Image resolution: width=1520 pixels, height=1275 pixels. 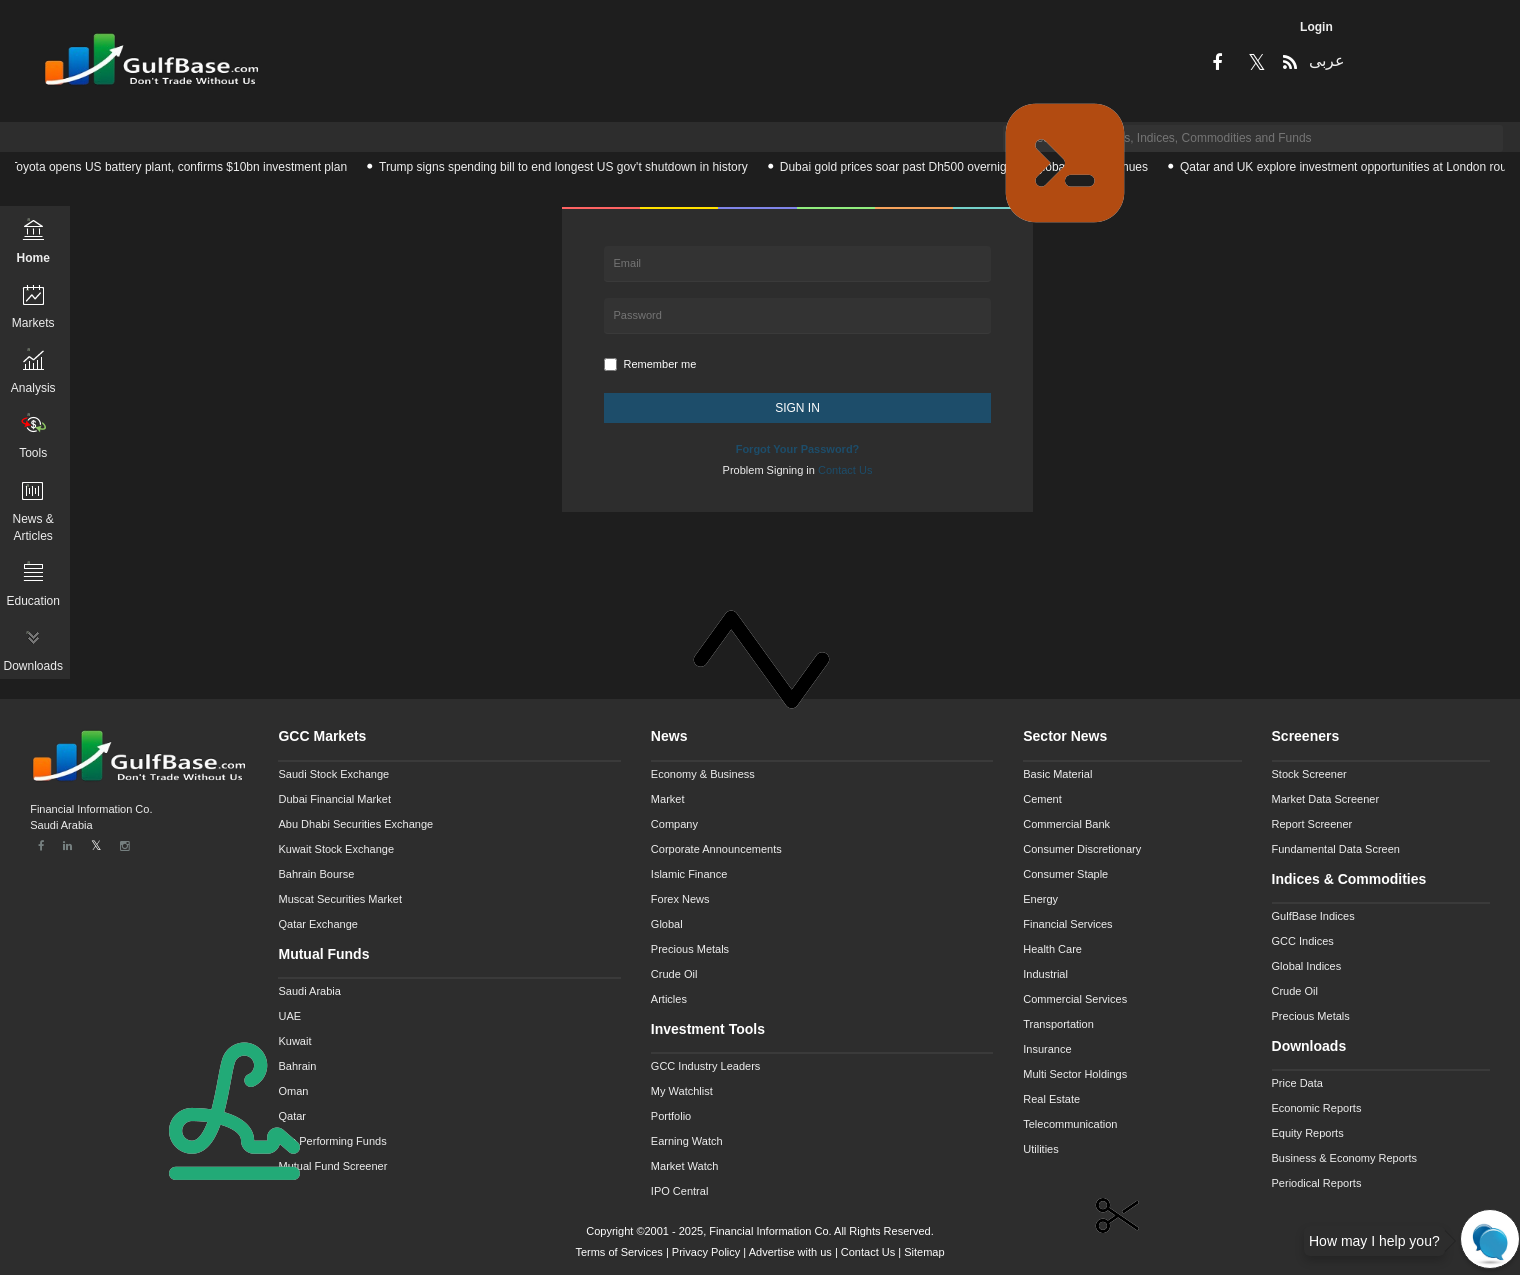 I want to click on add your signature to a document, so click(x=234, y=1114).